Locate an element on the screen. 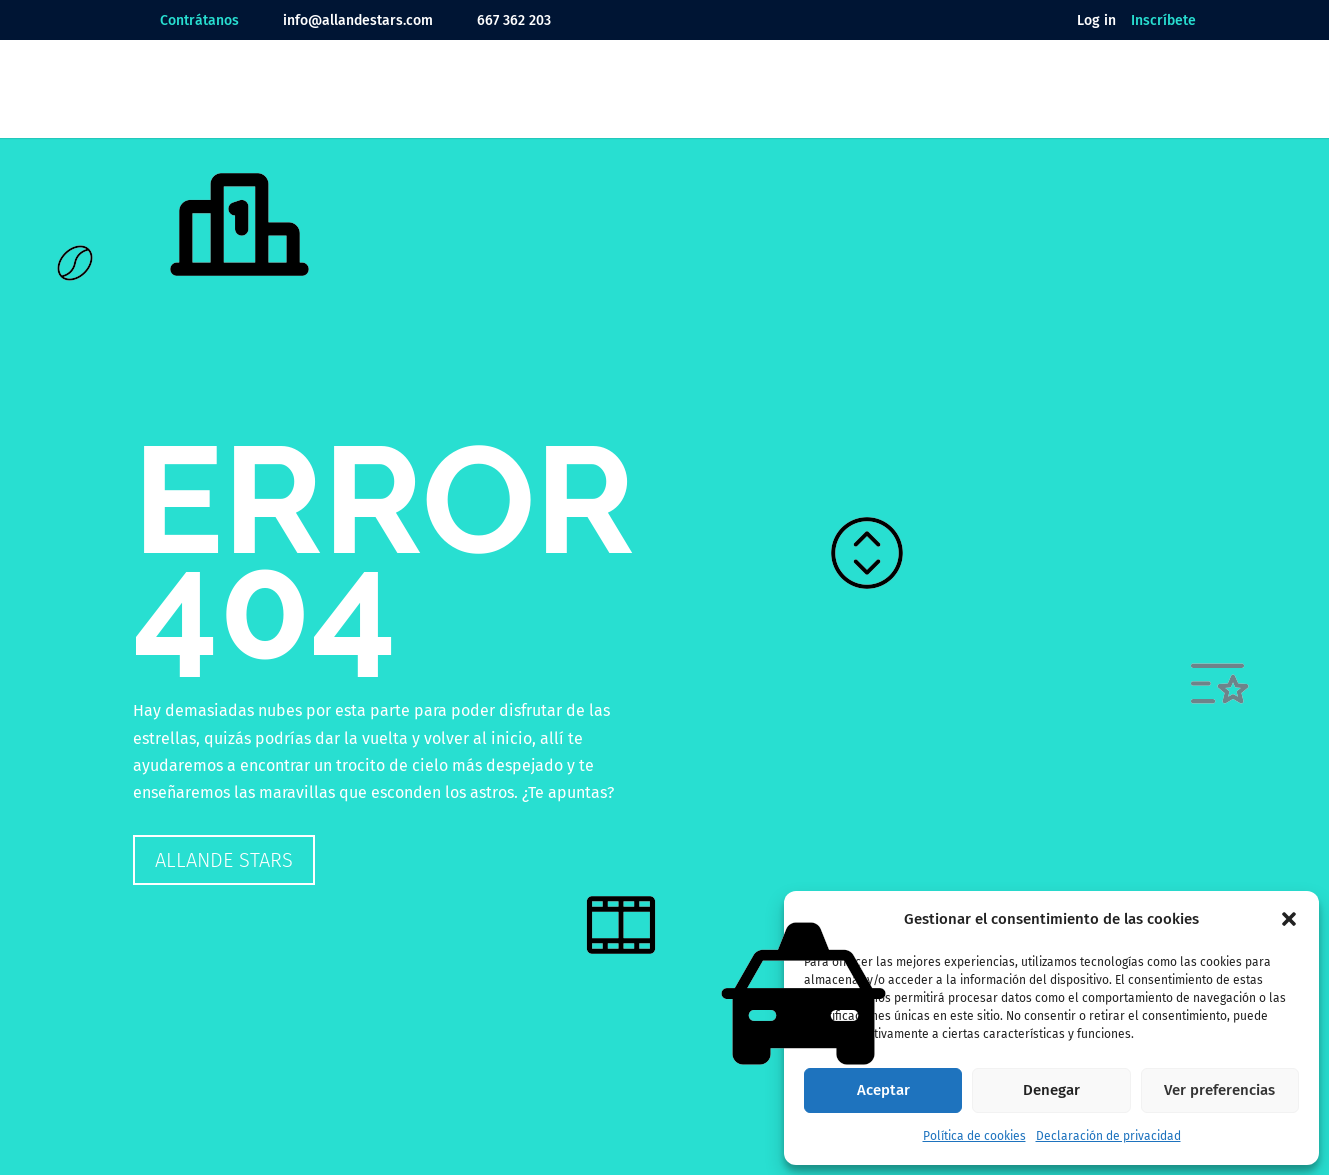  view video or film content is located at coordinates (621, 925).